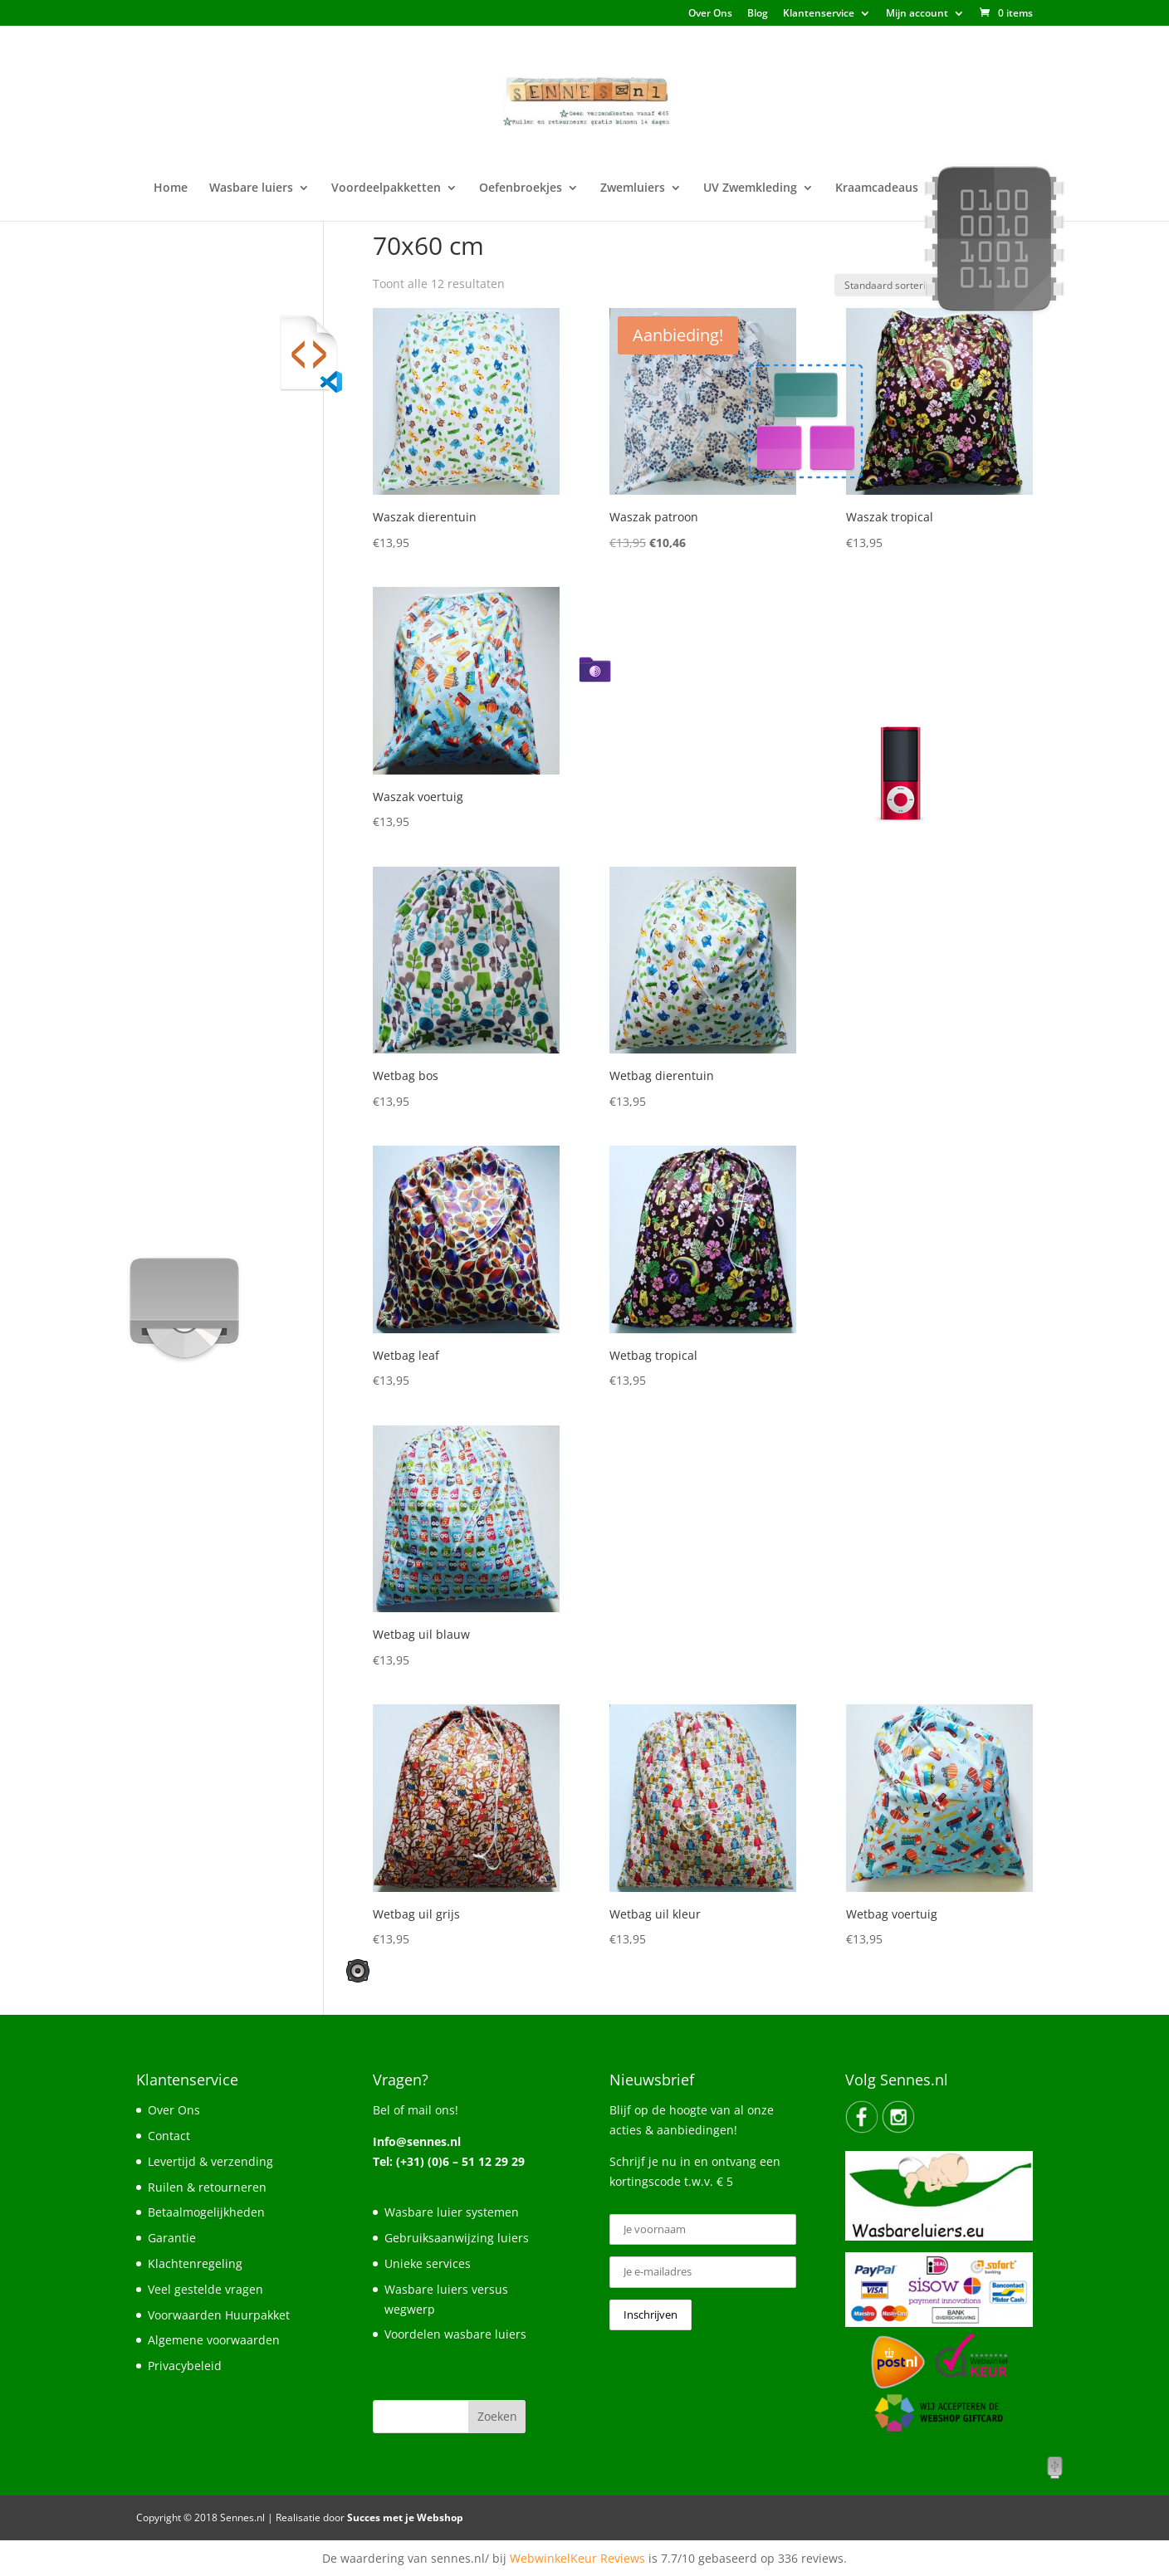  What do you see at coordinates (900, 775) in the screenshot?
I see `access ipod device settings` at bounding box center [900, 775].